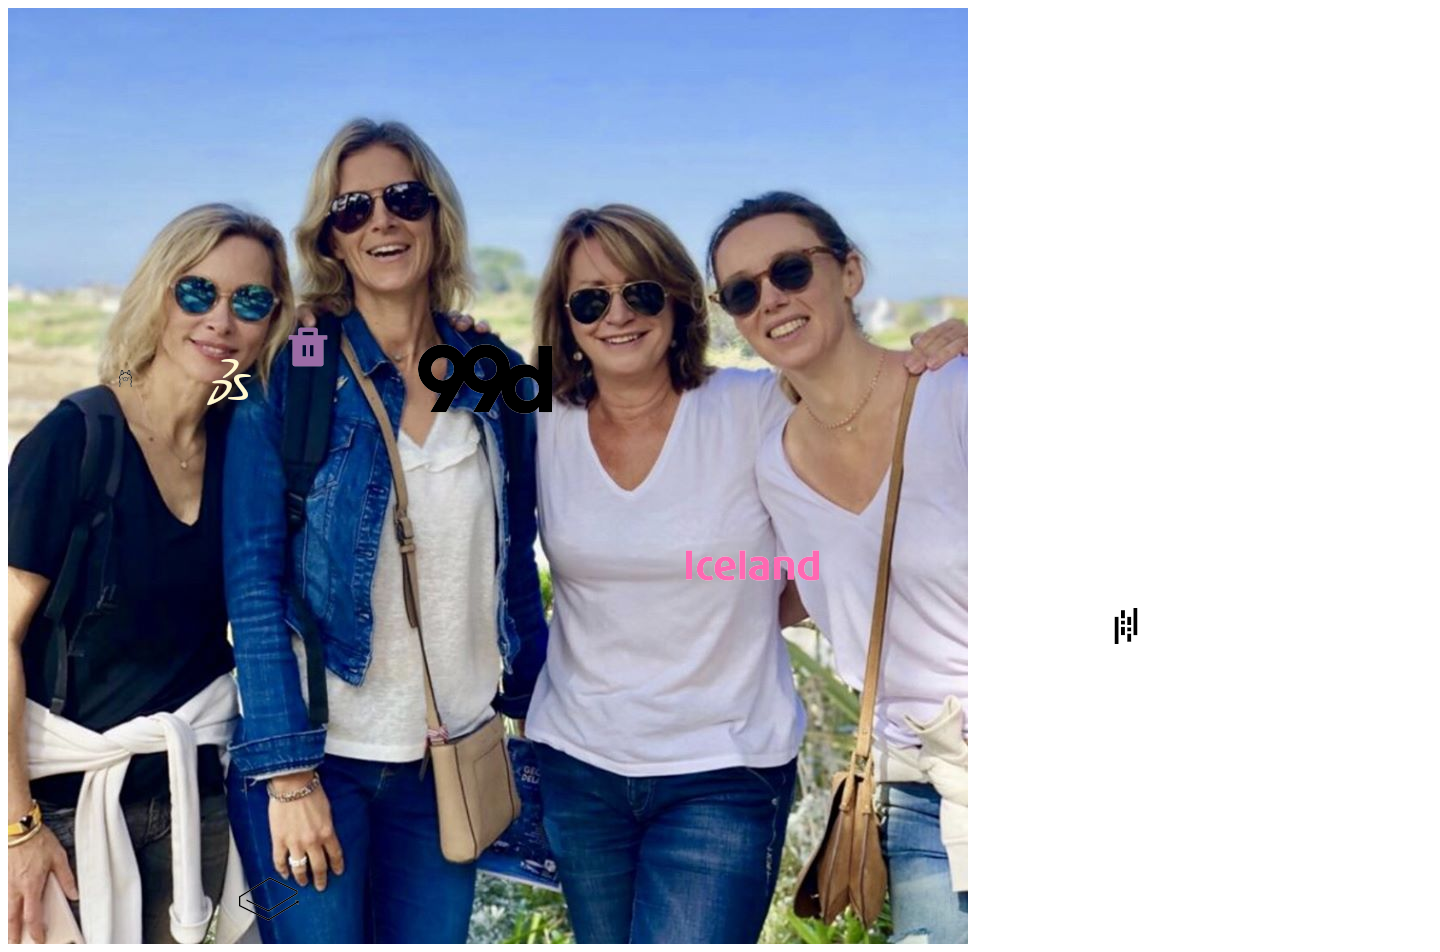 The image size is (1440, 952). I want to click on LBRY decentralized content platform logo, so click(269, 899).